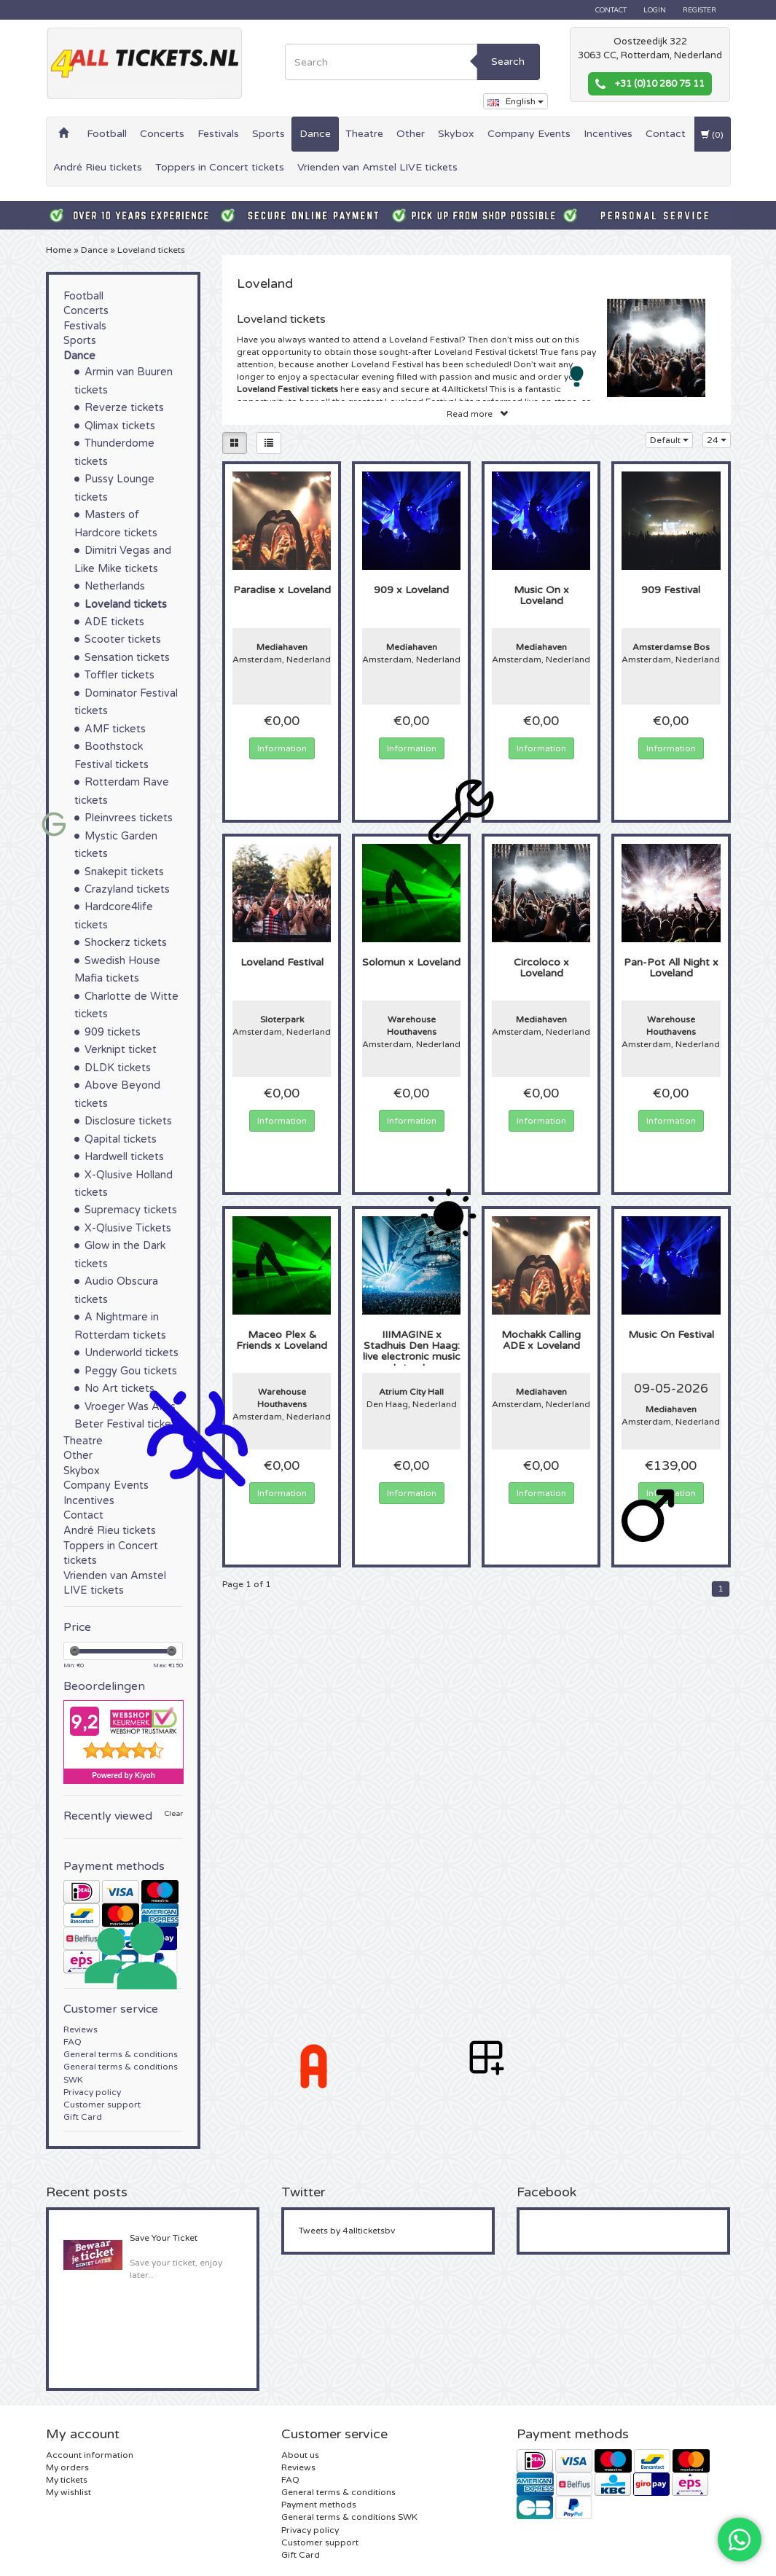 The image size is (776, 2576). Describe the element at coordinates (576, 376) in the screenshot. I see `access travel or adventure features` at that location.